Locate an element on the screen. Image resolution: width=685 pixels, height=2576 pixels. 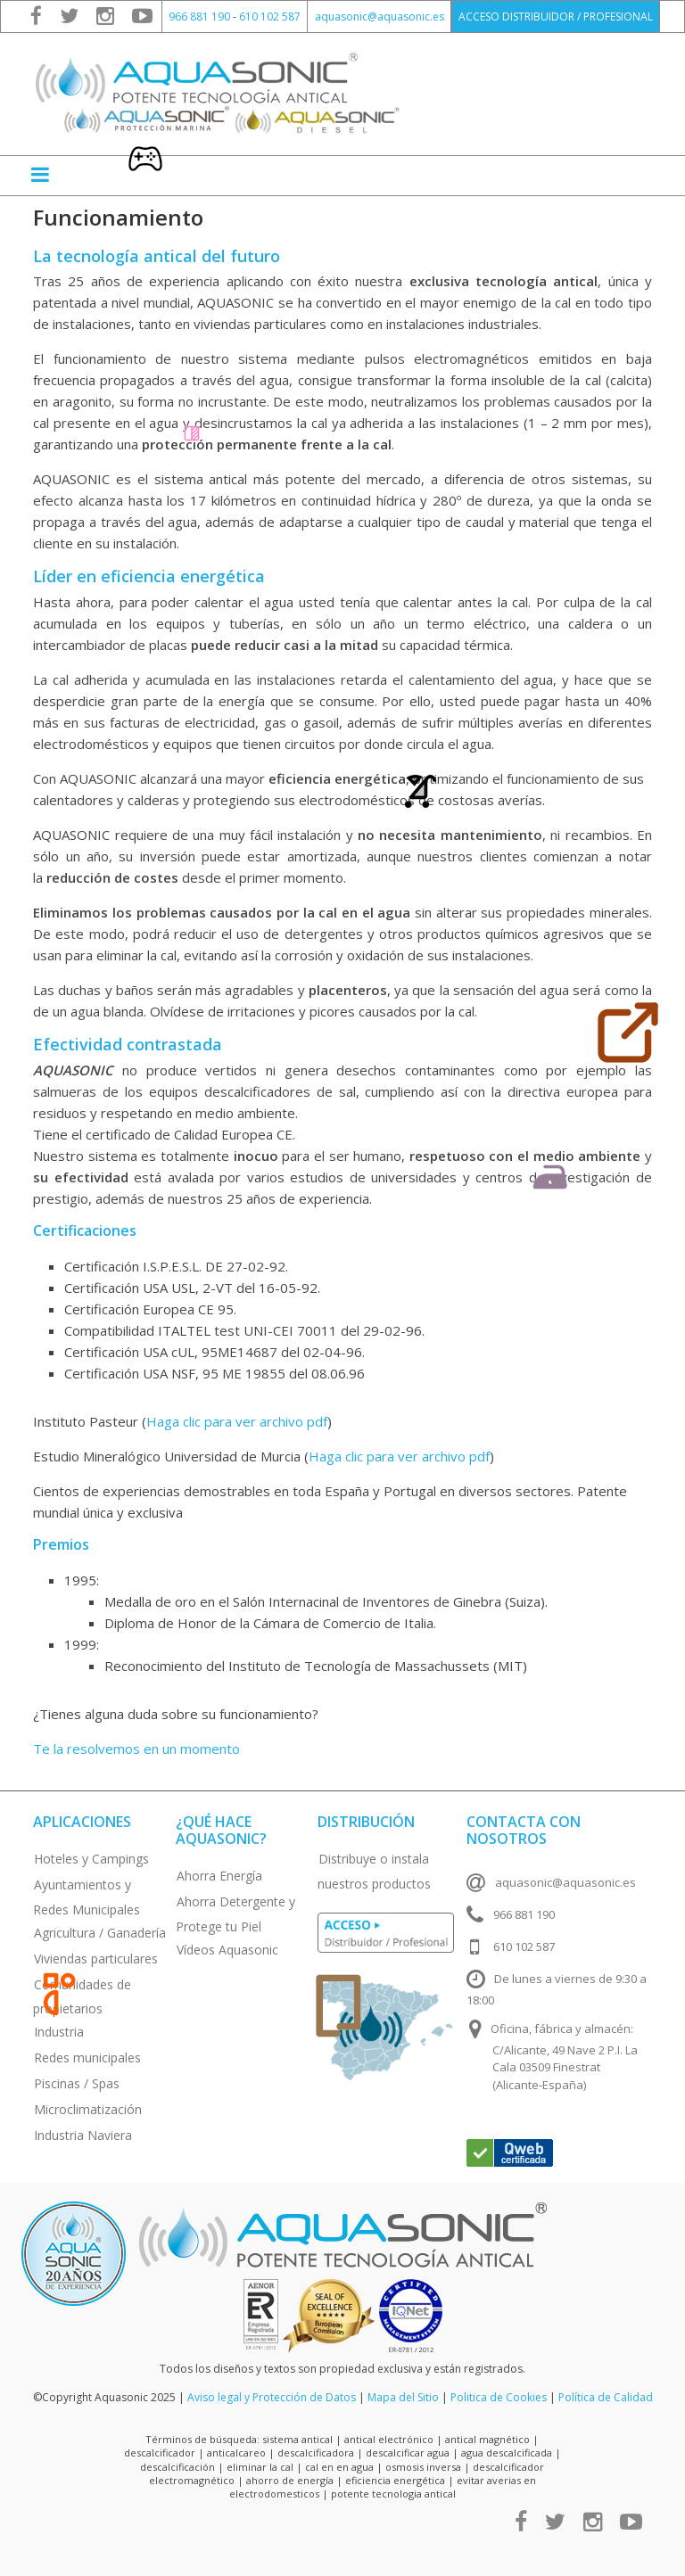
access gaming features or game library is located at coordinates (145, 159).